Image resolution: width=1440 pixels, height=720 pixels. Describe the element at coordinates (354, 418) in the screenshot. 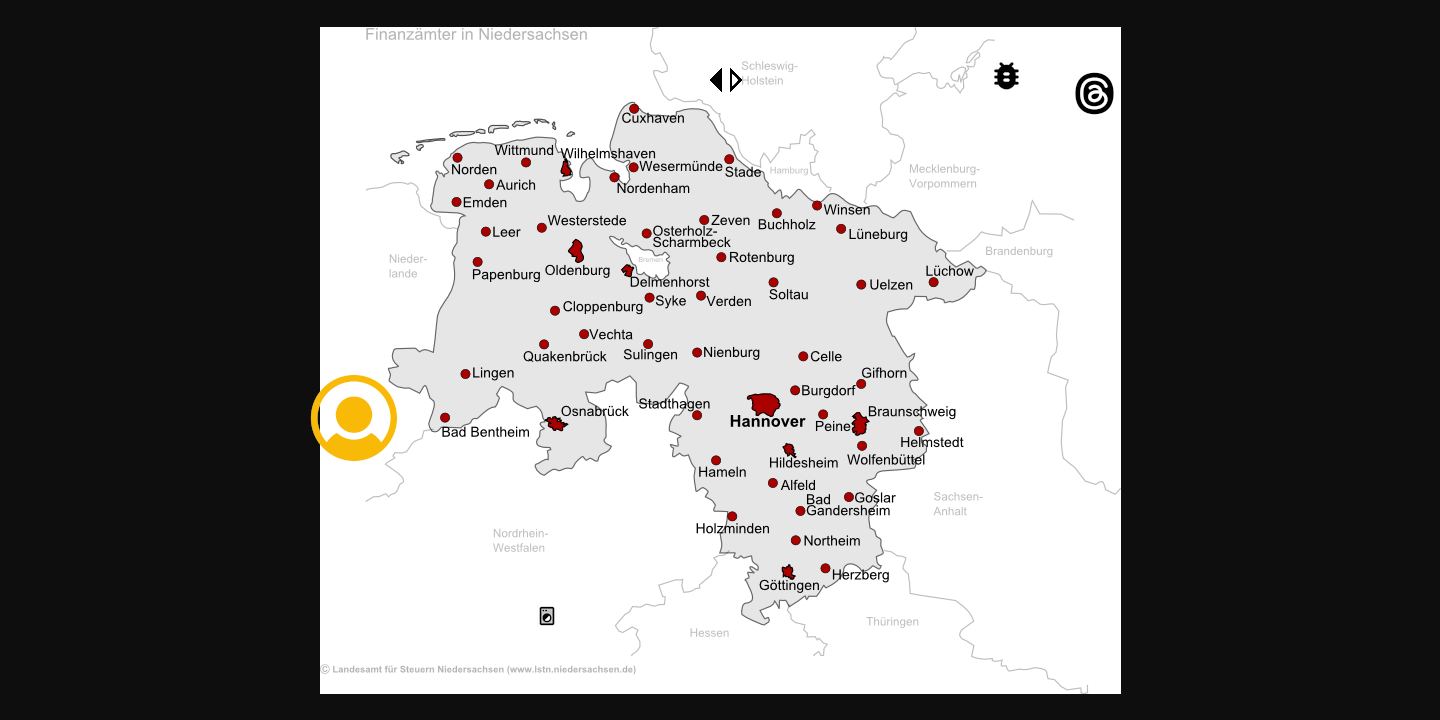

I see `view your profile` at that location.